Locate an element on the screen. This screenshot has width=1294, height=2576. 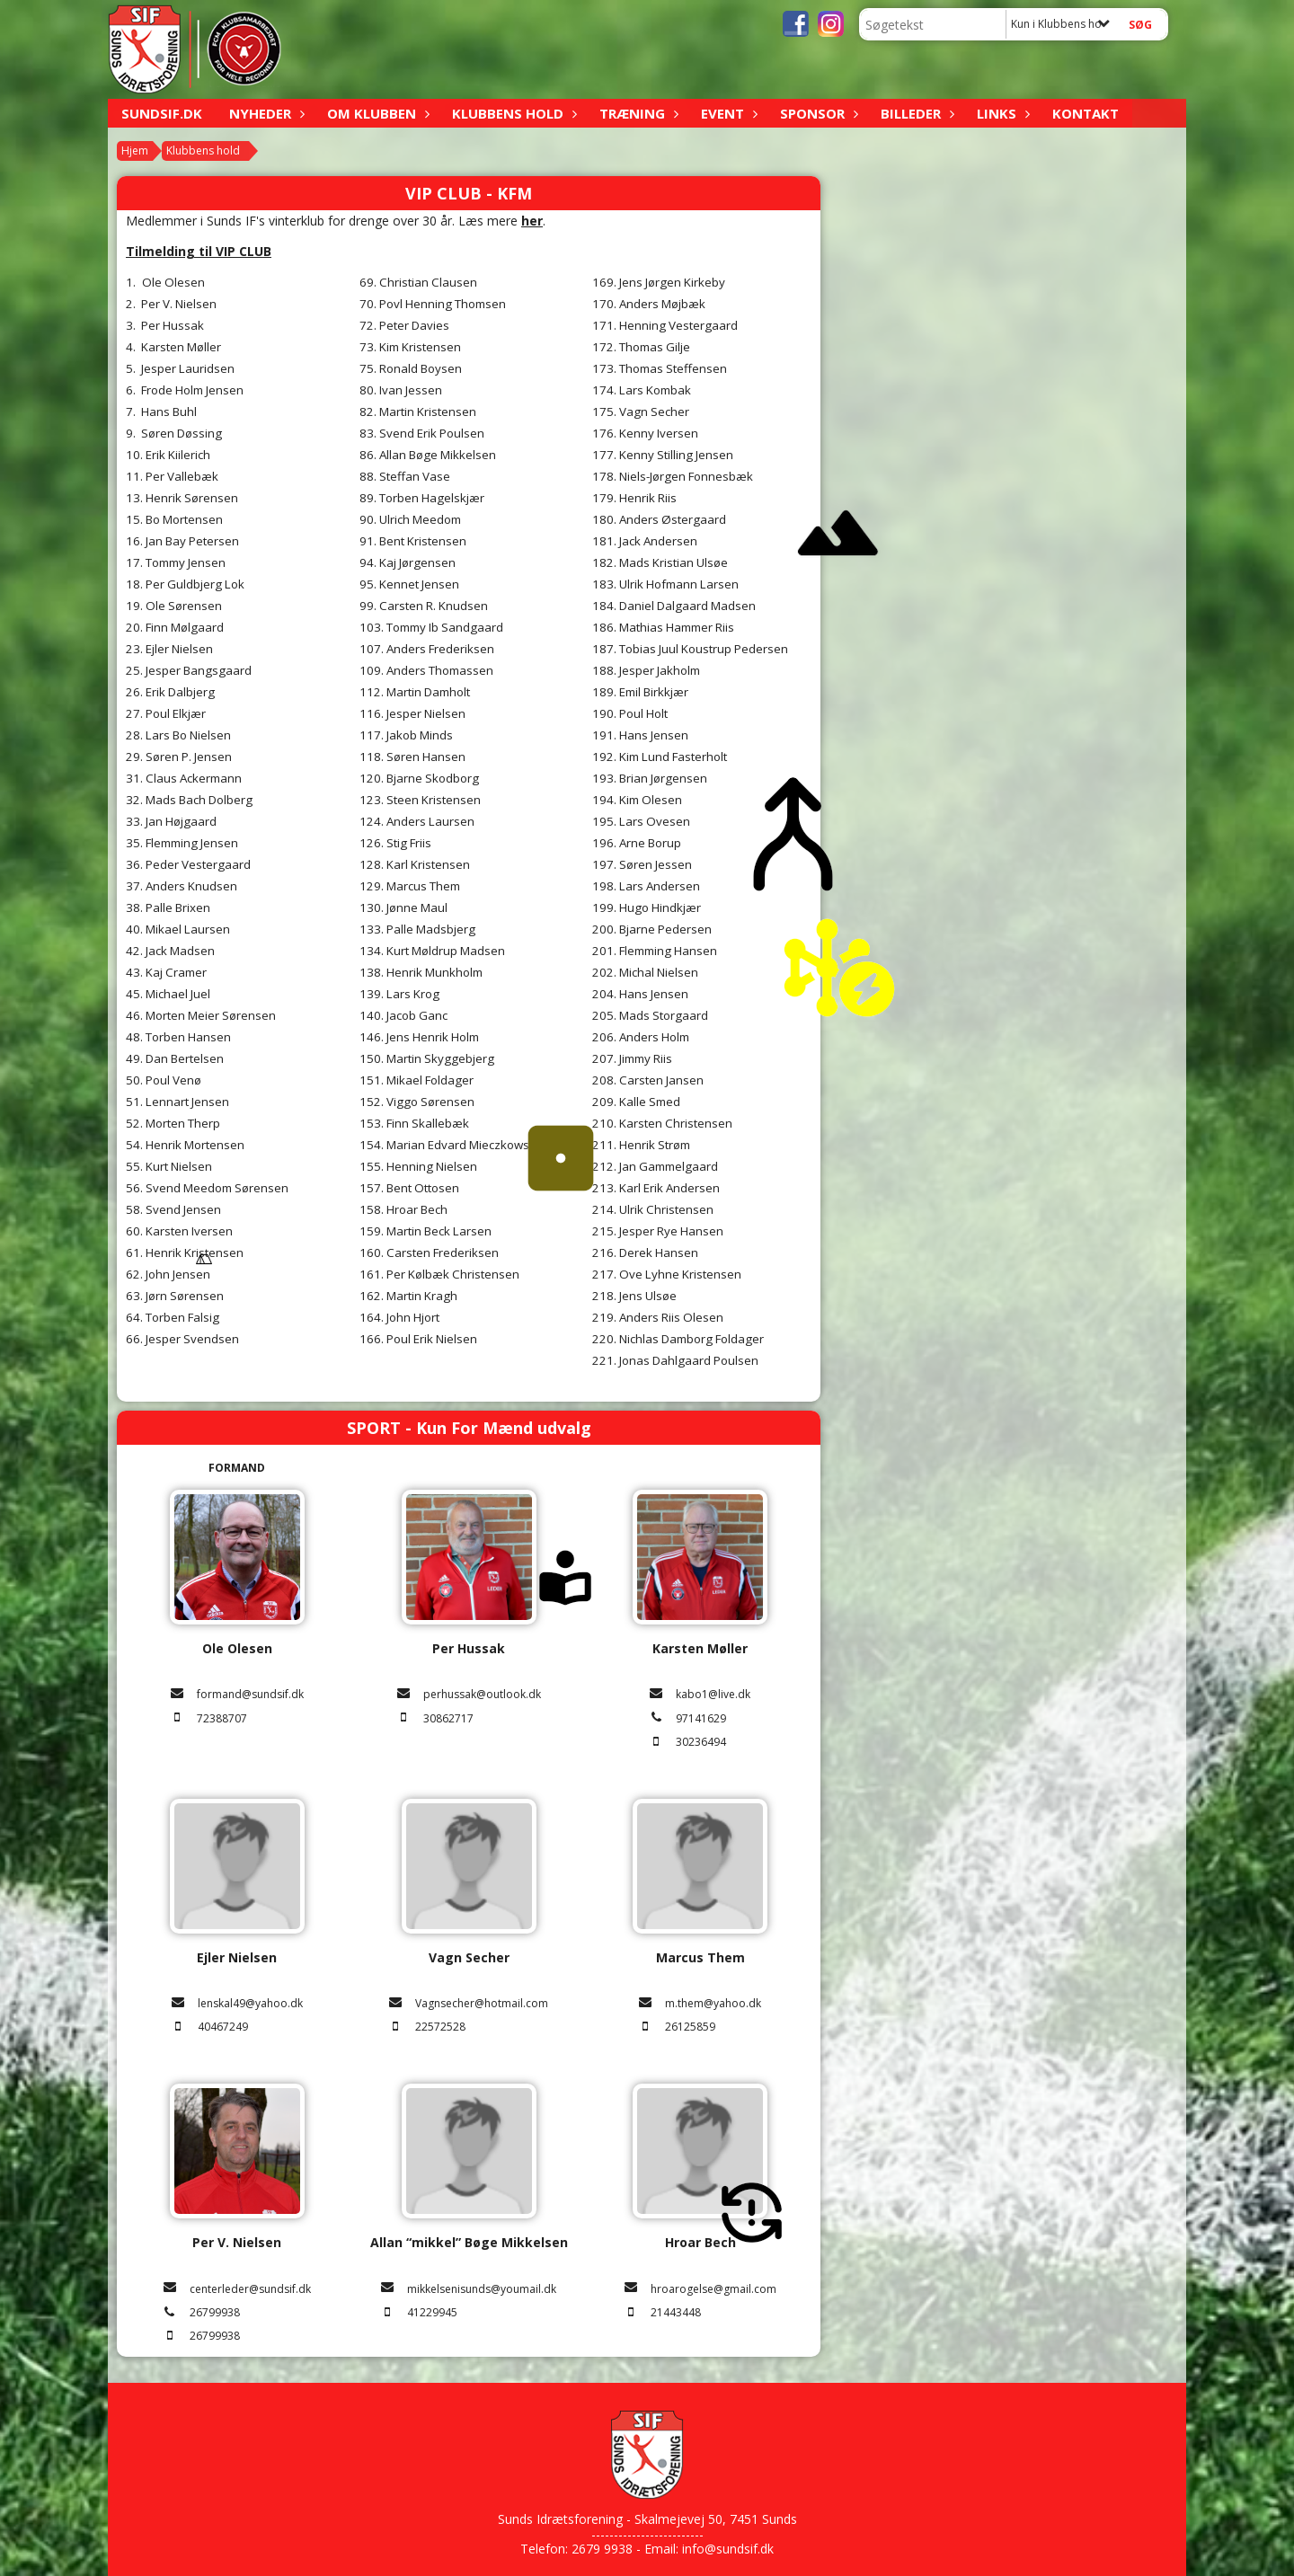
view terrain or topographic map layer is located at coordinates (838, 531).